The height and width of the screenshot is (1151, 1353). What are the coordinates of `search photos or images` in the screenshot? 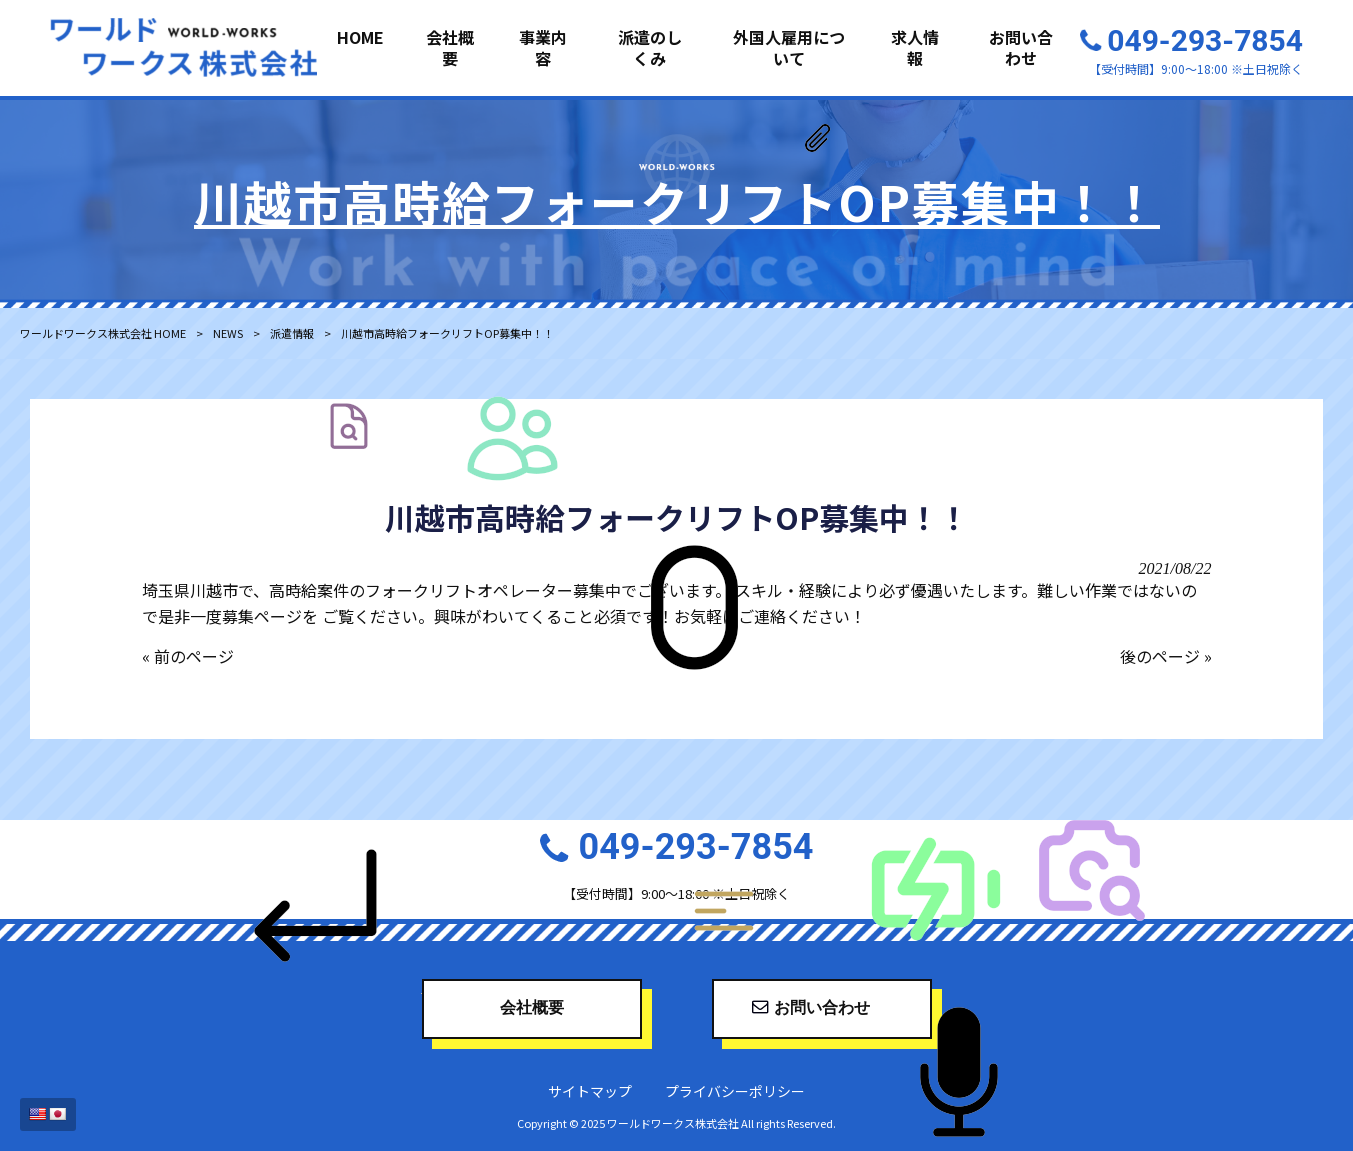 It's located at (1089, 865).